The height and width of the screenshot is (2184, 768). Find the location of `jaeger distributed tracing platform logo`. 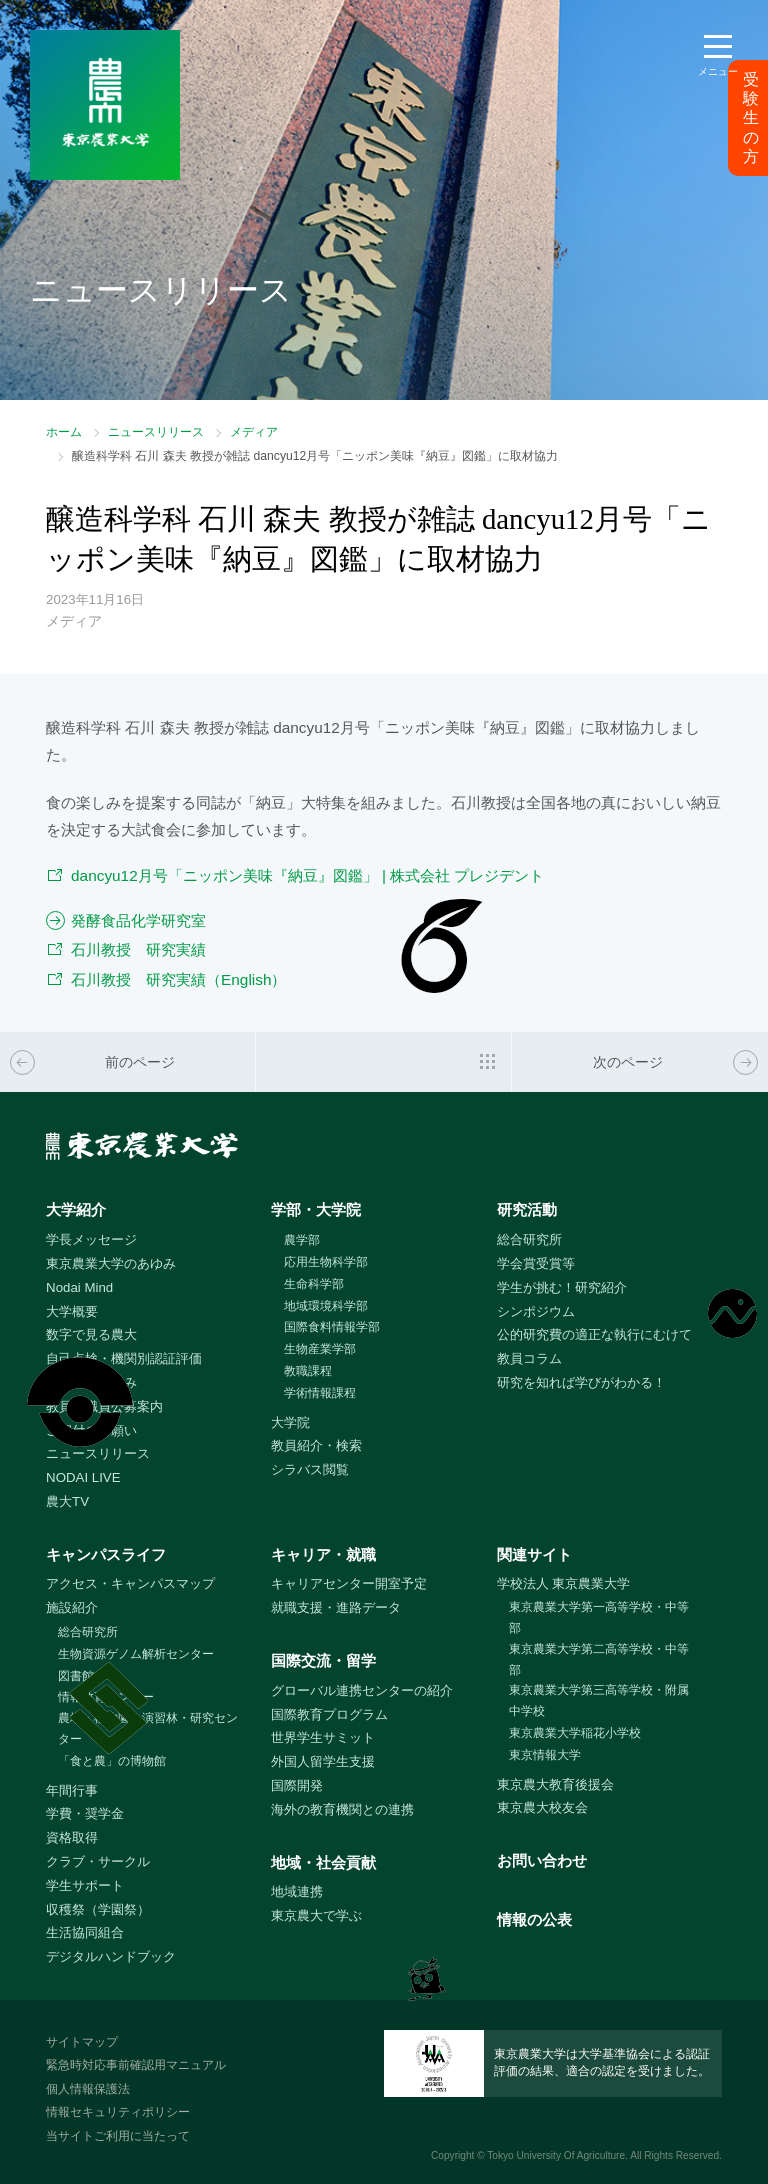

jaeger distributed tracing platform logo is located at coordinates (427, 1979).